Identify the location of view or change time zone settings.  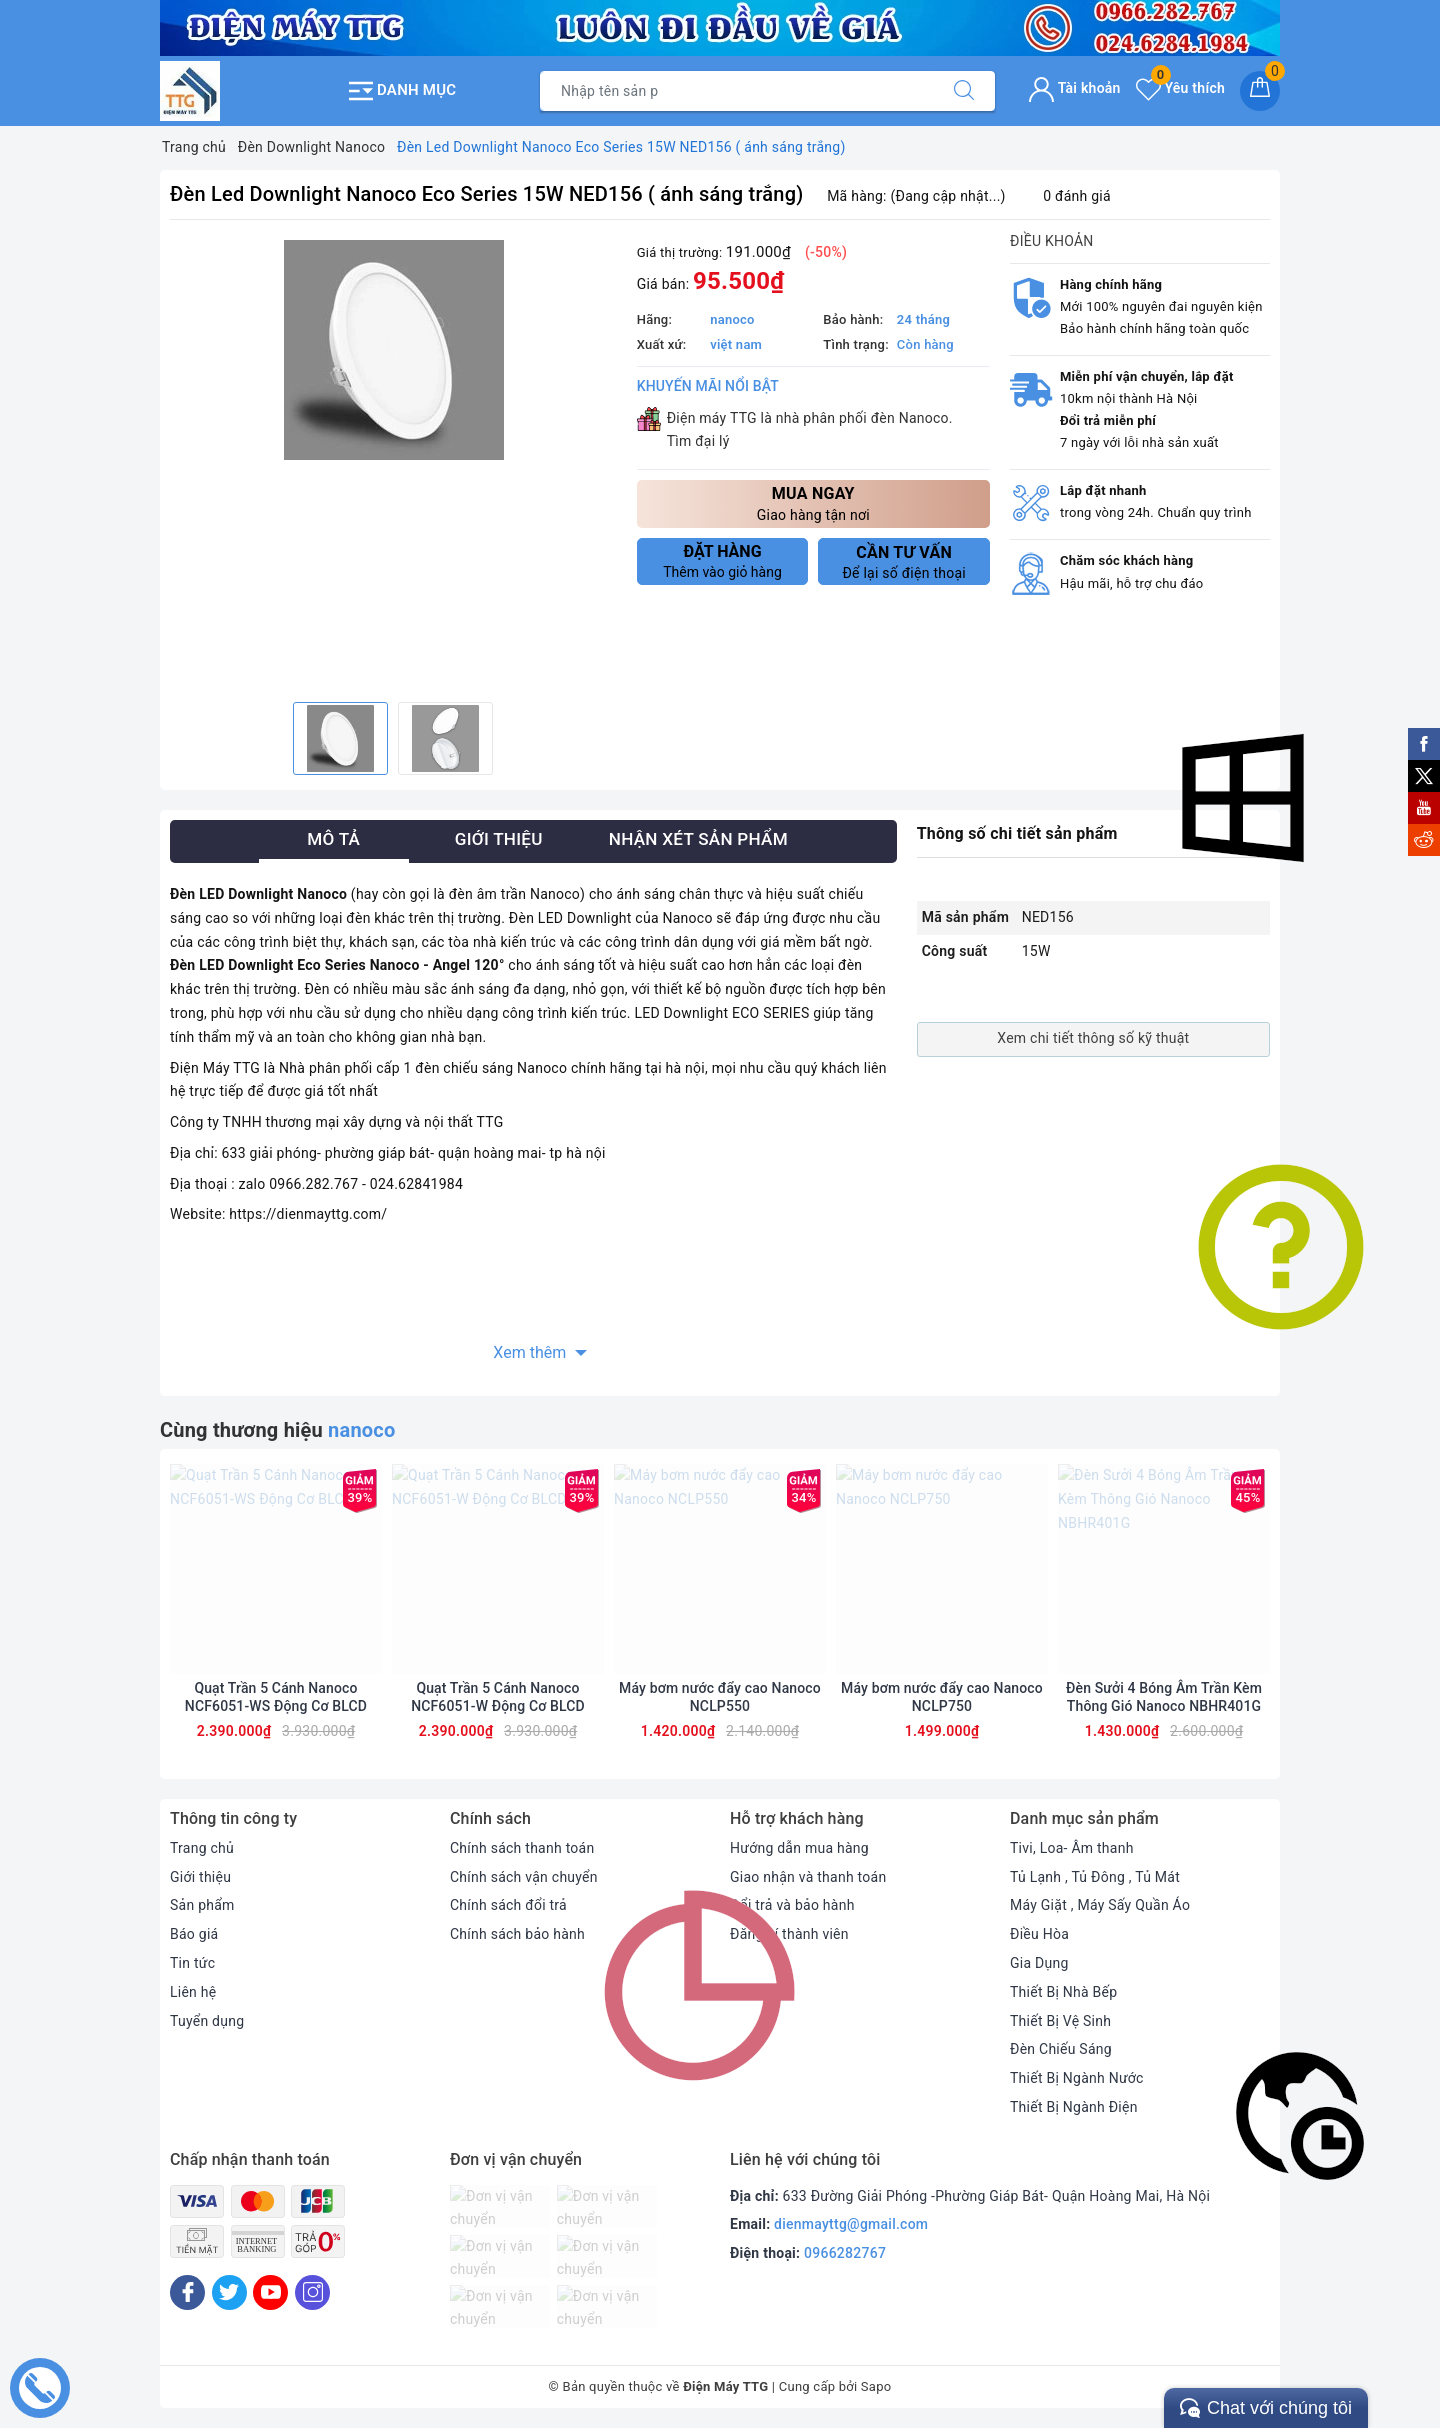
(1297, 2113).